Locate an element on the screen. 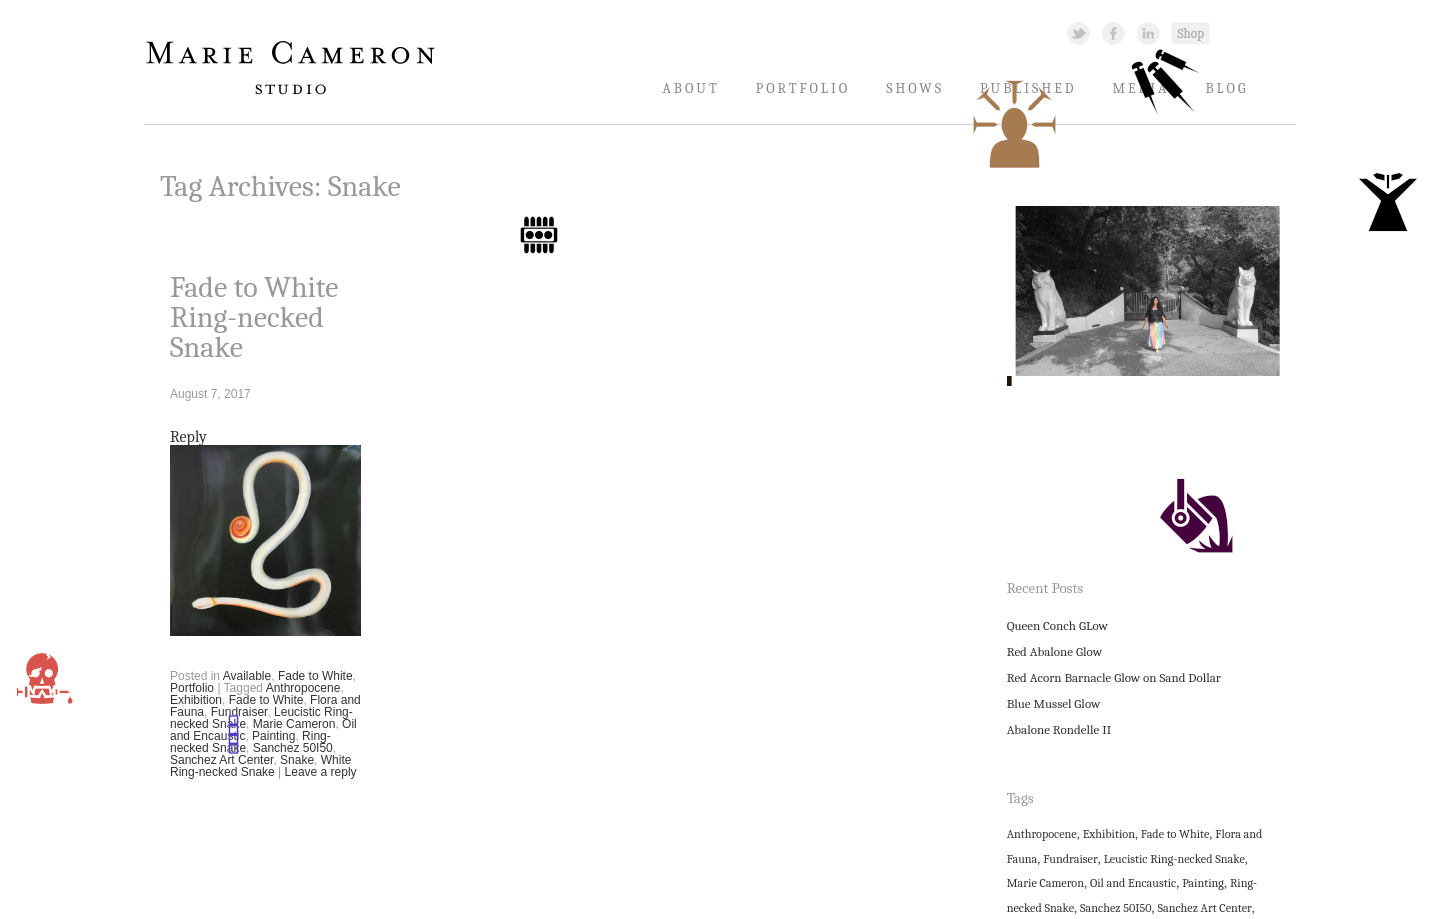 The image size is (1440, 919). indicates a headache or migraine condition is located at coordinates (1014, 124).